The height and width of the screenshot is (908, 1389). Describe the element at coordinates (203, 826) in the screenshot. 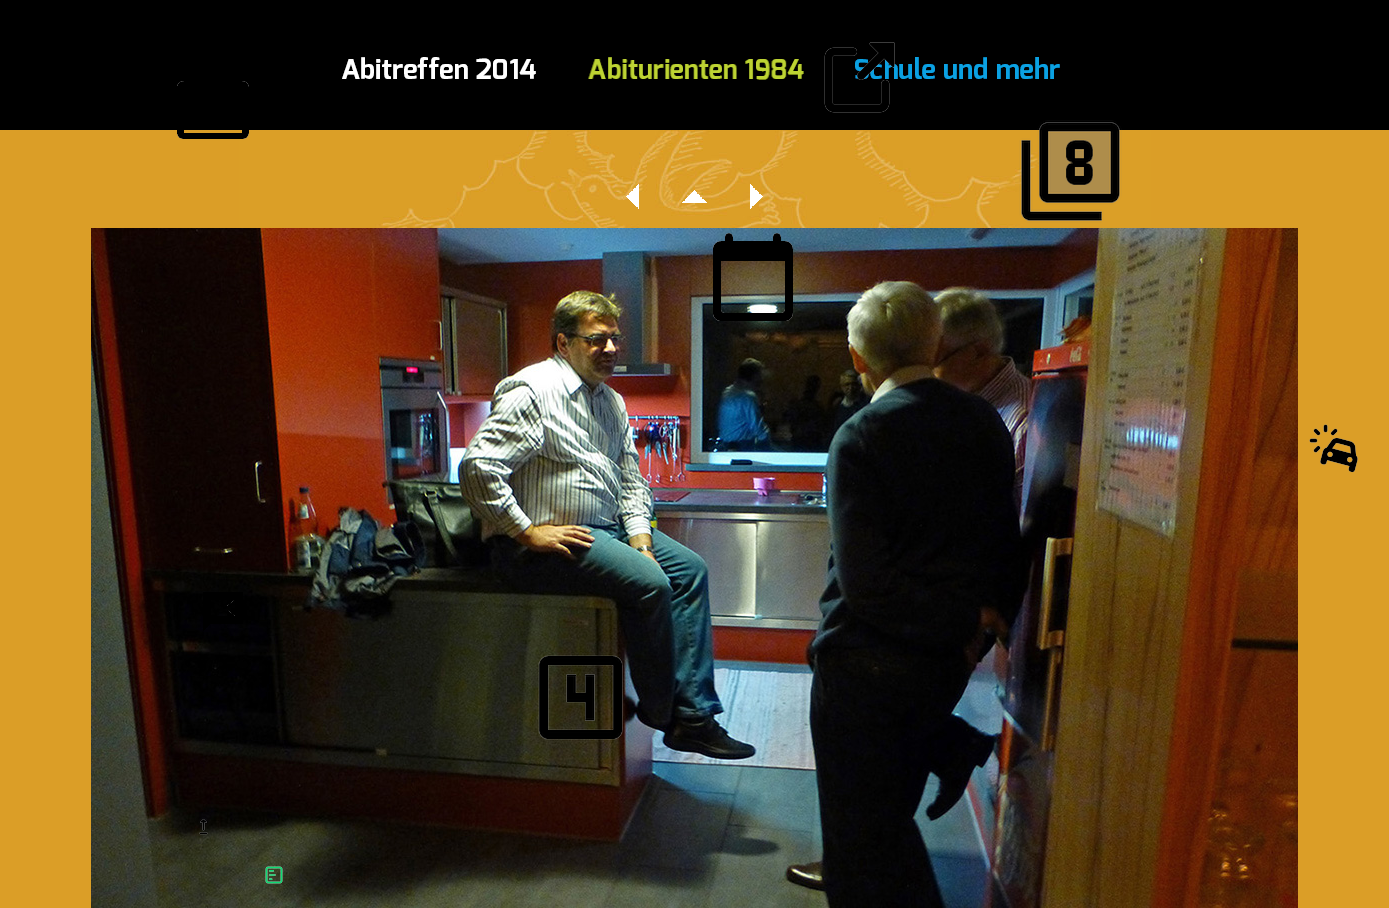

I see `upgrade to a newer version` at that location.